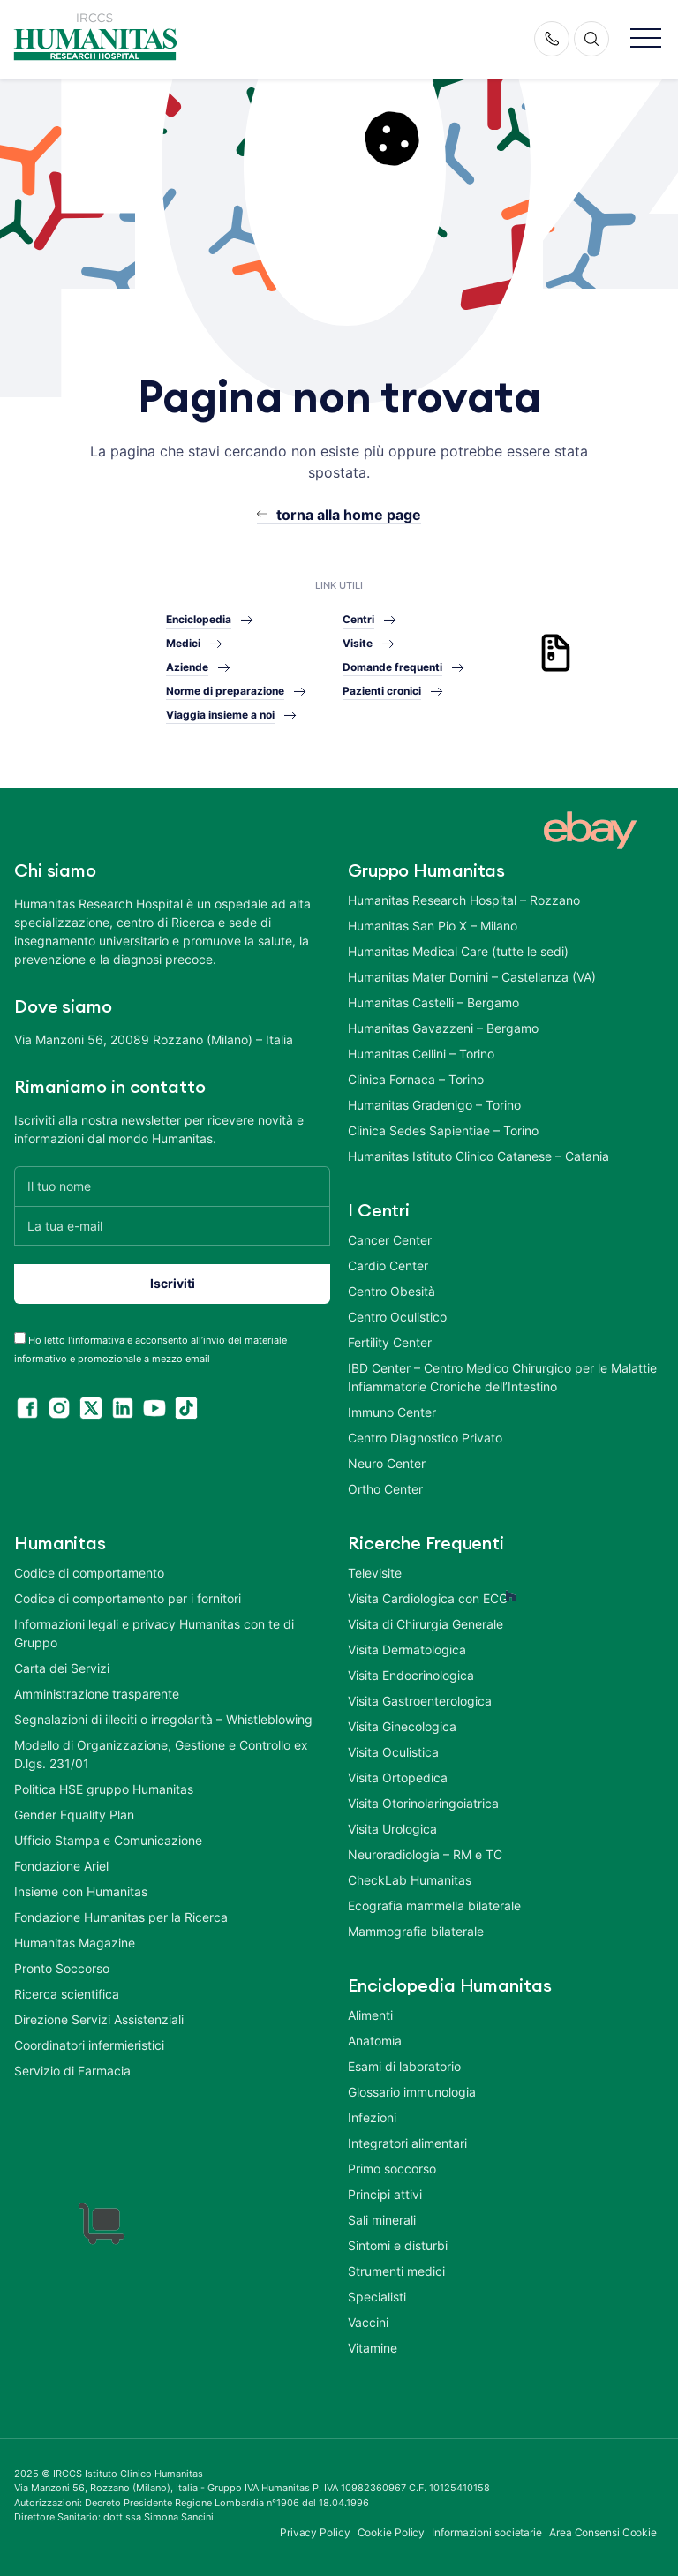 This screenshot has height=2576, width=678. What do you see at coordinates (102, 2224) in the screenshot?
I see `view shipping or delivery status` at bounding box center [102, 2224].